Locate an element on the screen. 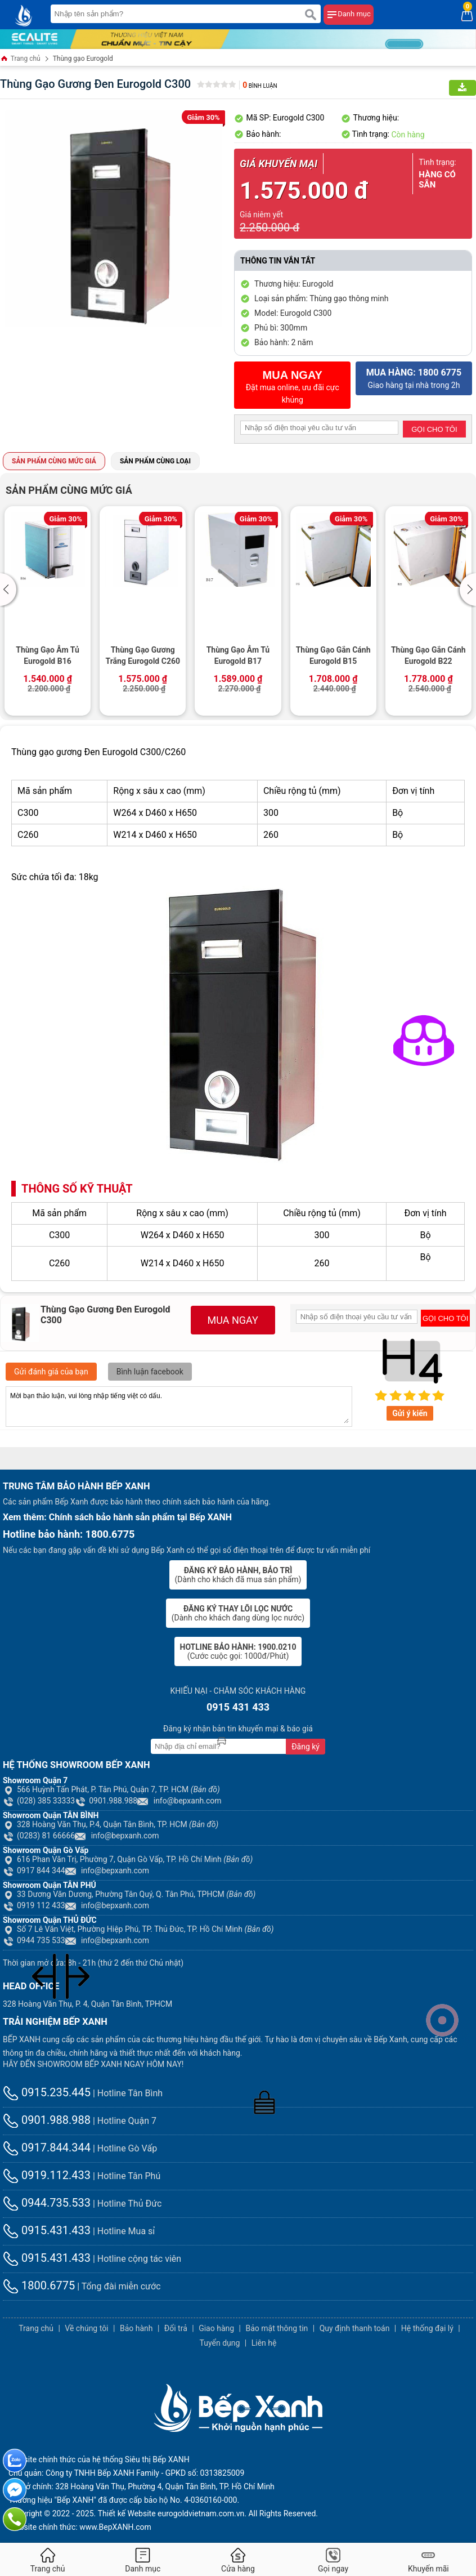  indicates secure or encrypted content is located at coordinates (264, 2104).